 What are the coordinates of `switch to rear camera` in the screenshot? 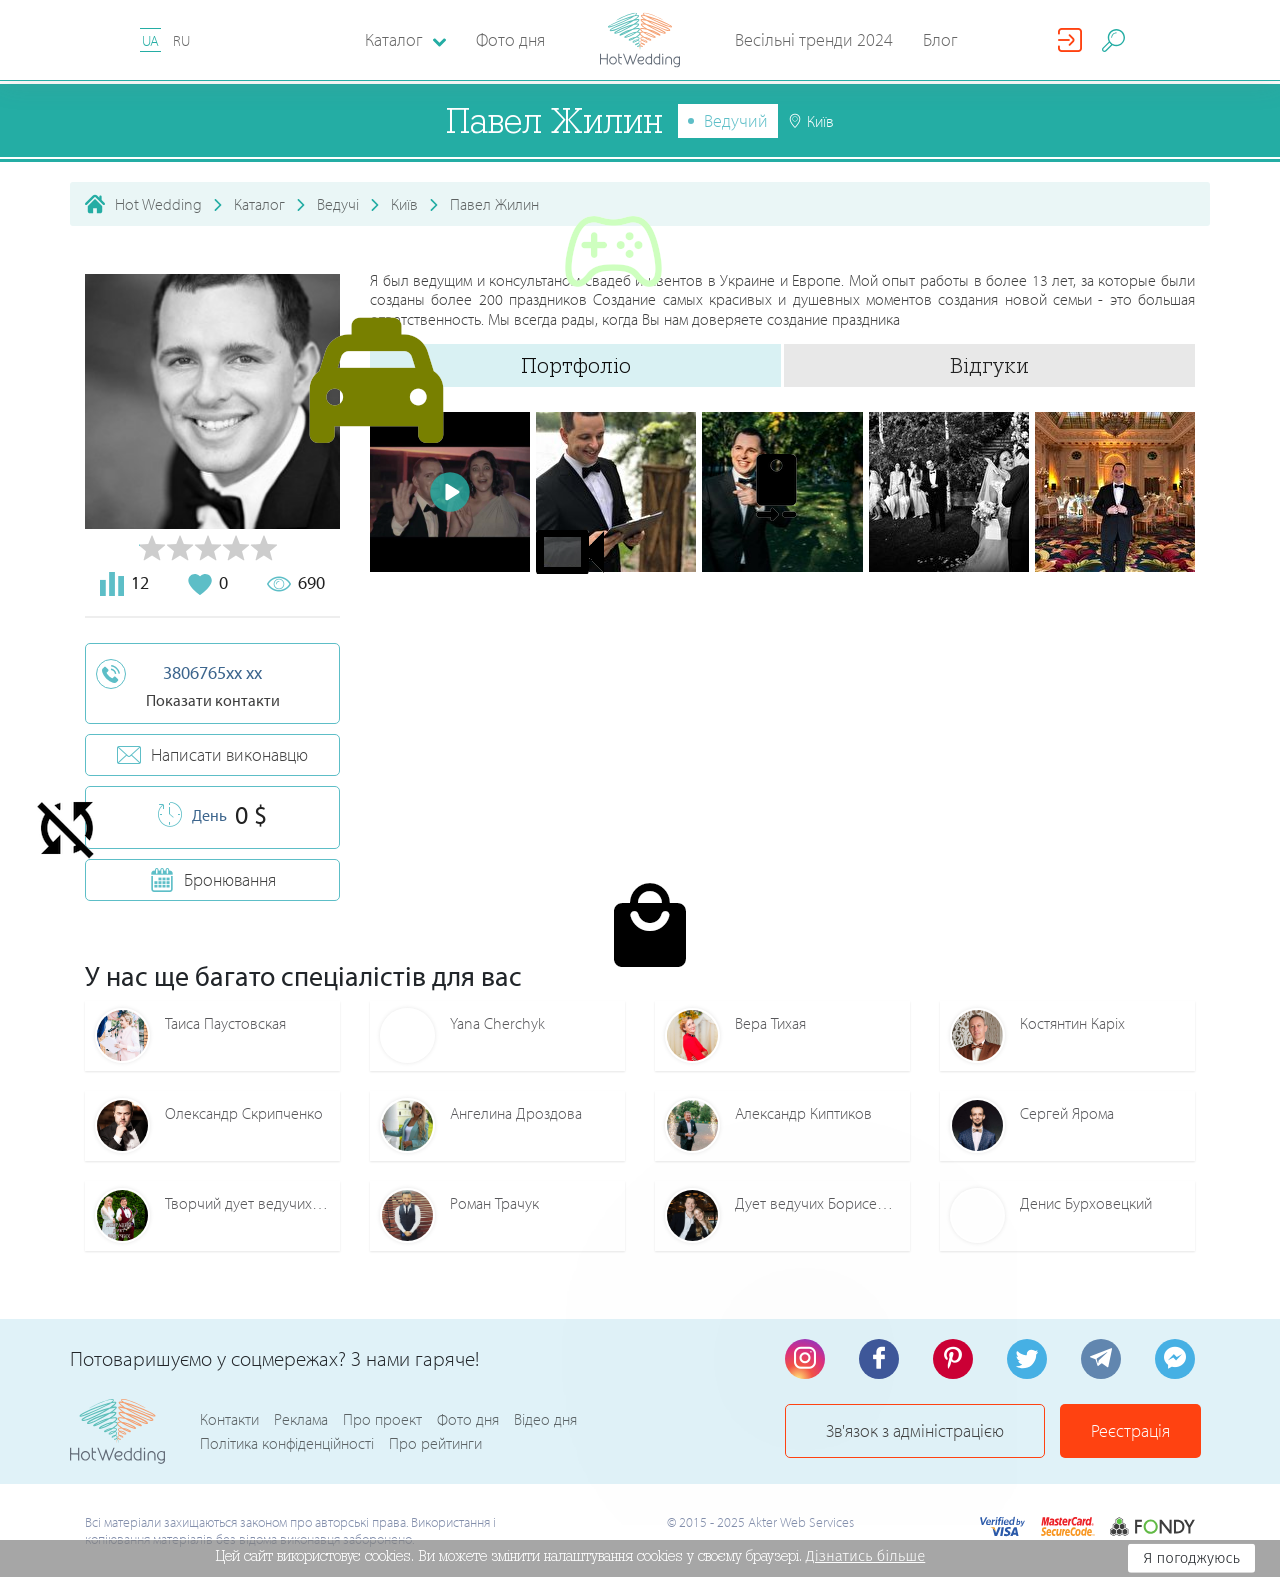 It's located at (776, 488).